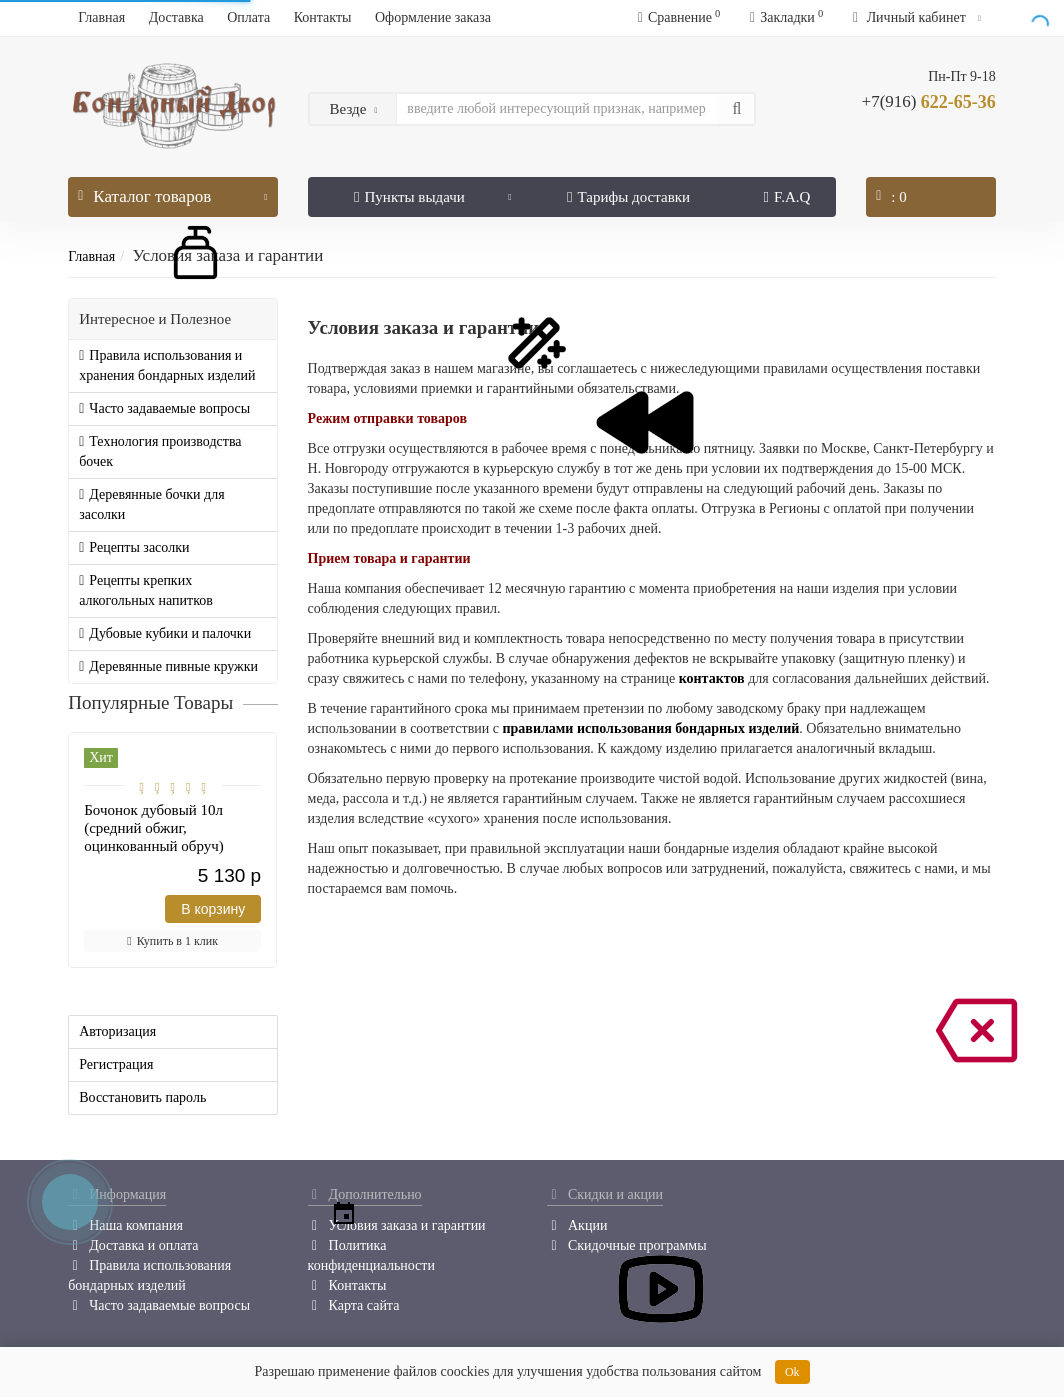 The height and width of the screenshot is (1397, 1064). I want to click on access hand washing or hygiene instructions, so click(195, 253).